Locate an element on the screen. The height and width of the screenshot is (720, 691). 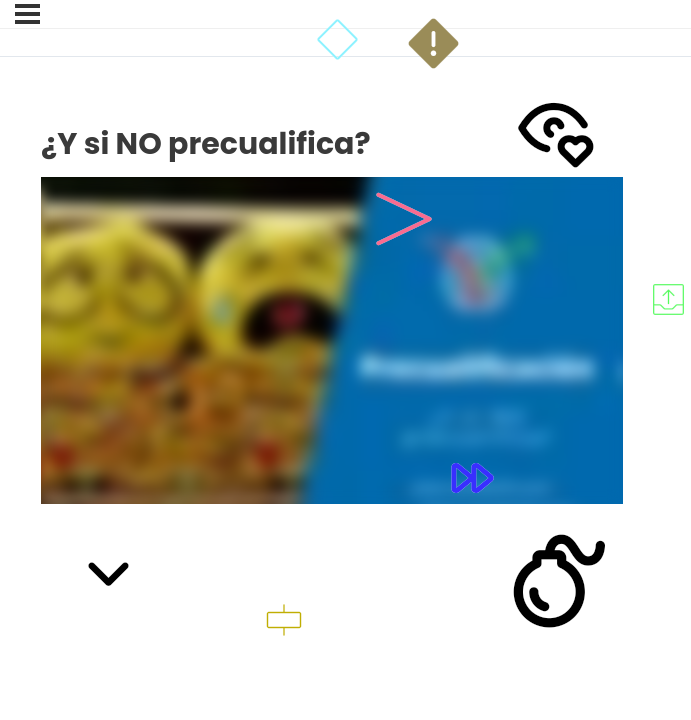
expand a collapsed section or menu is located at coordinates (108, 572).